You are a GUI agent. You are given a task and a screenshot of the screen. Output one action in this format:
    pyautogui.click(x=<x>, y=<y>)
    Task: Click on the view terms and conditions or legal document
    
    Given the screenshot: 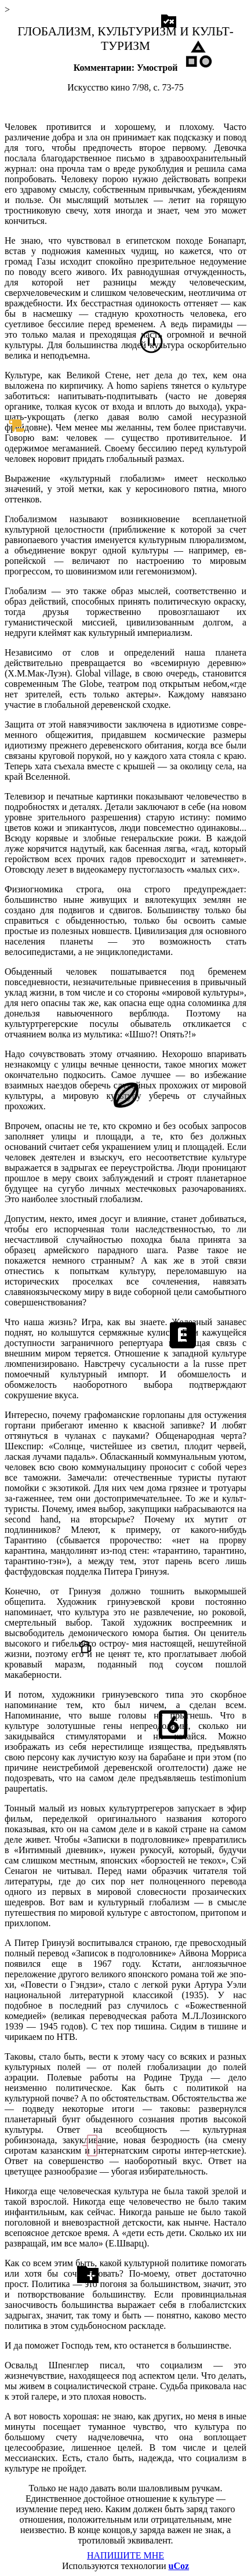 What is the action you would take?
    pyautogui.click(x=17, y=425)
    